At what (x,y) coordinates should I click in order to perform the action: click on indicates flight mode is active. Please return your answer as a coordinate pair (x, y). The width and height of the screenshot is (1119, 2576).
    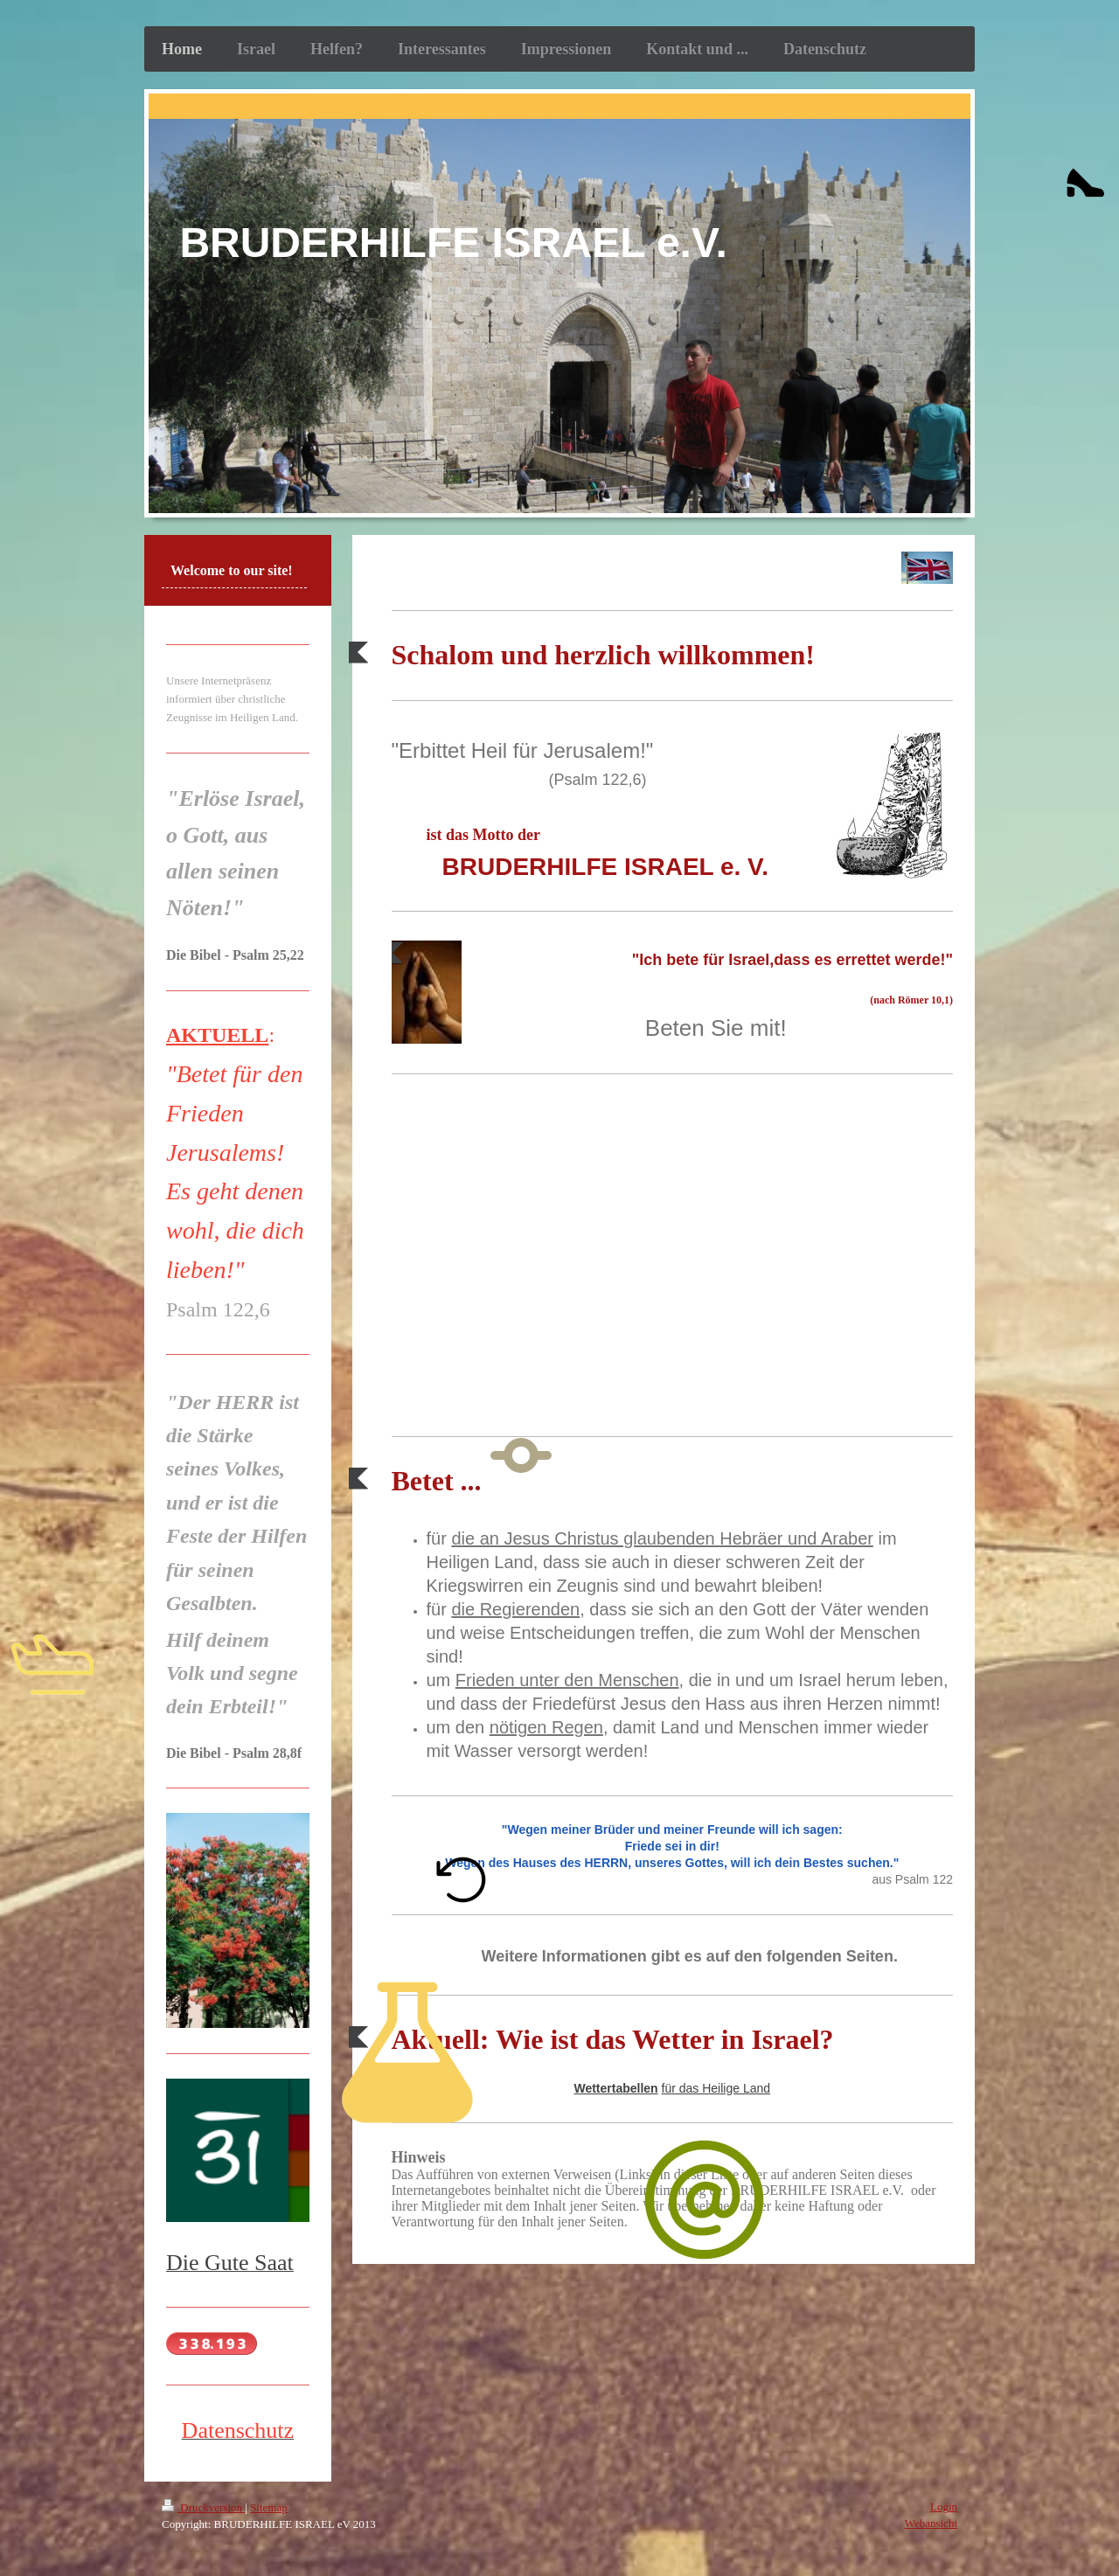
    Looking at the image, I should click on (52, 1662).